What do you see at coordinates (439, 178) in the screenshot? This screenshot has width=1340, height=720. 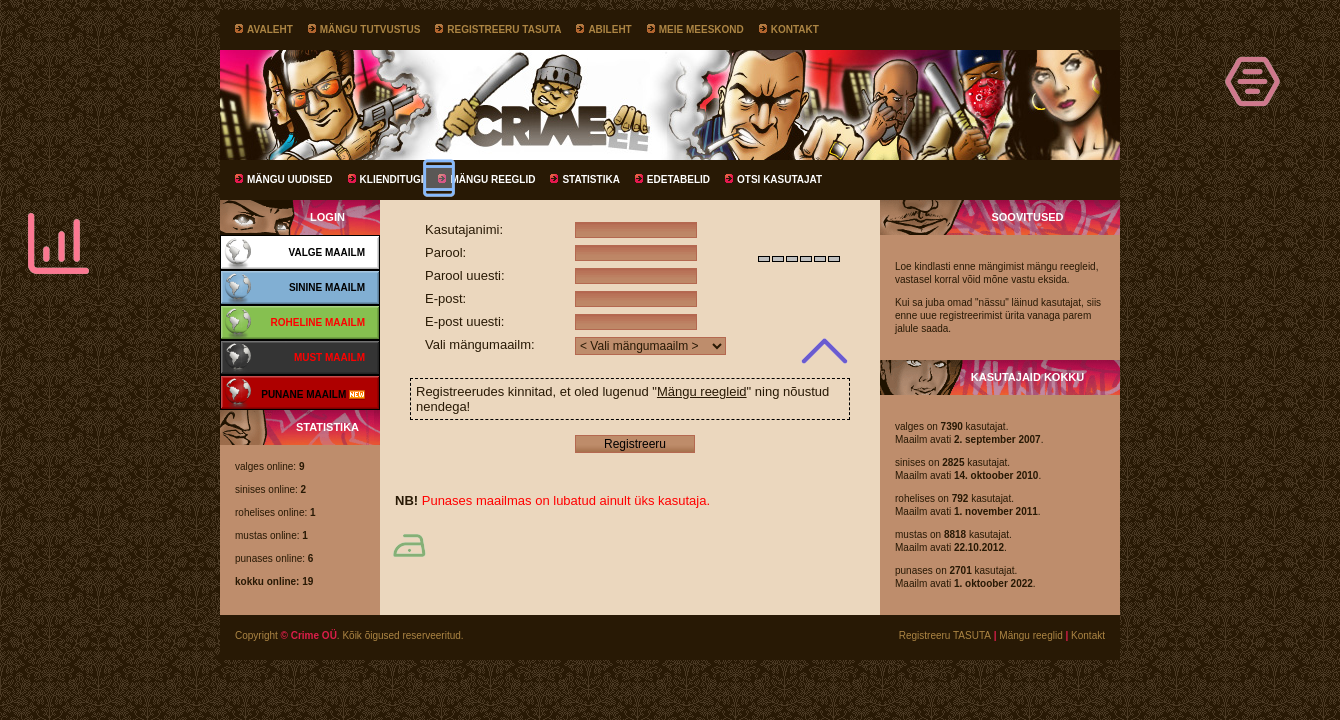 I see `switch to tablet view or layout` at bounding box center [439, 178].